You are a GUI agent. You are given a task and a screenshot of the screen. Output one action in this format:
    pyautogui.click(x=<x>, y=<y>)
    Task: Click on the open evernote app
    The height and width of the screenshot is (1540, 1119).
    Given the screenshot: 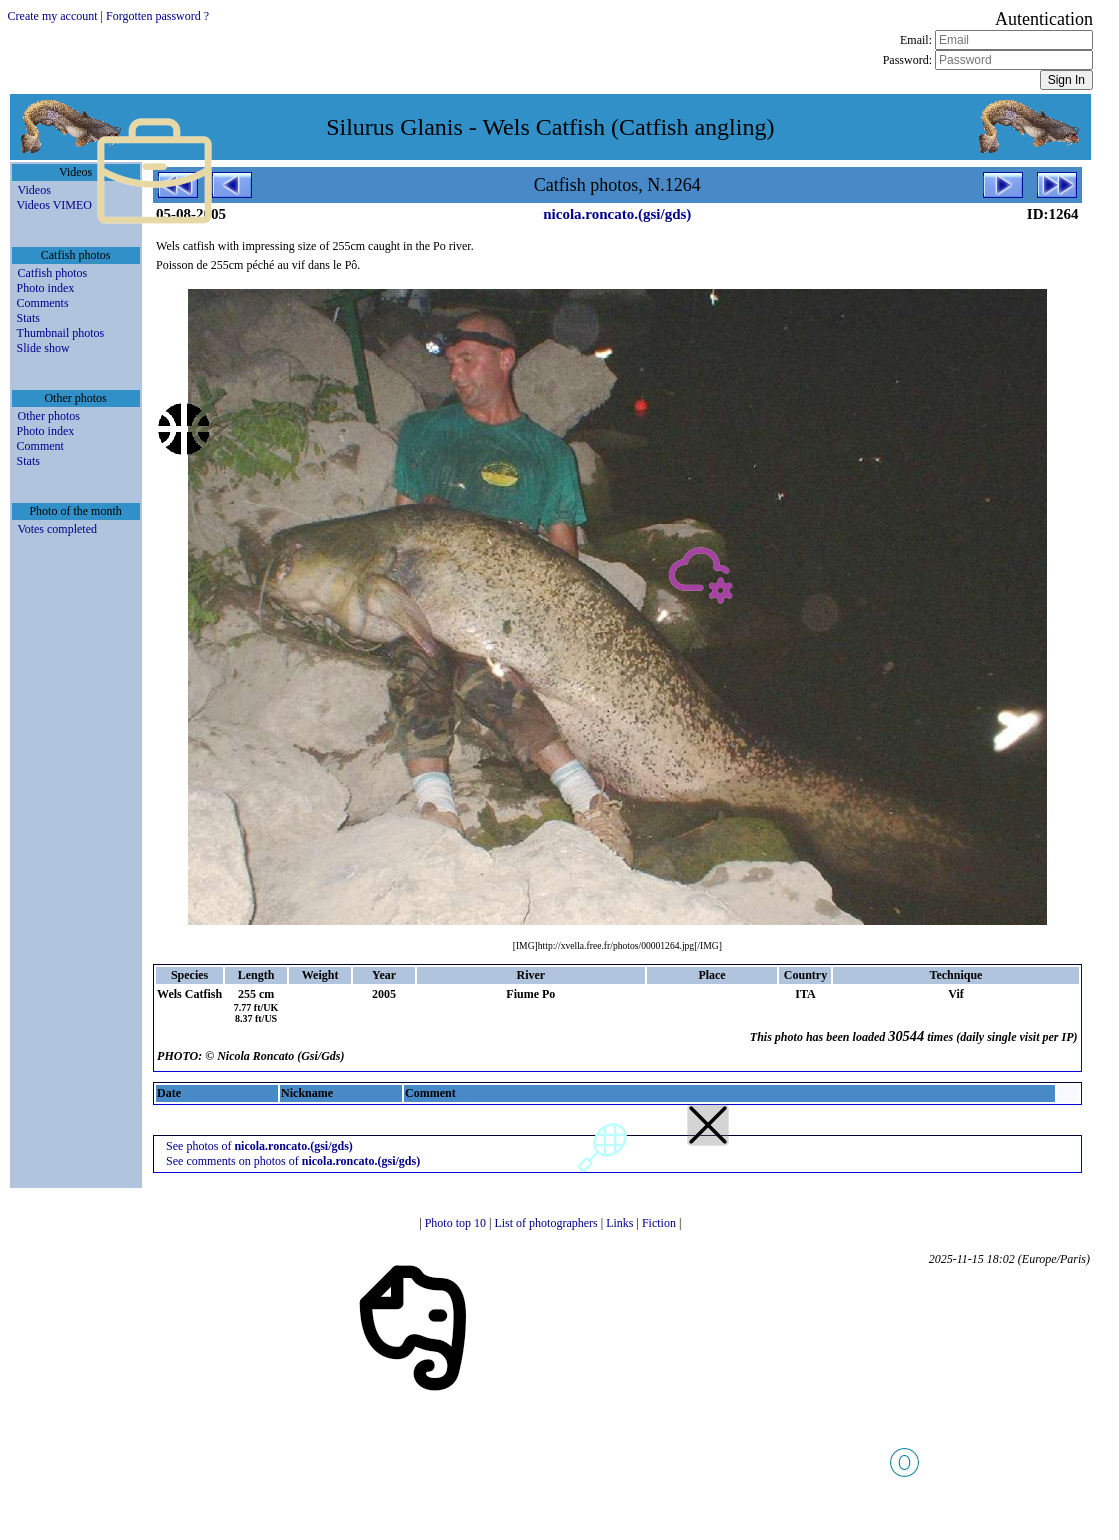 What is the action you would take?
    pyautogui.click(x=416, y=1328)
    